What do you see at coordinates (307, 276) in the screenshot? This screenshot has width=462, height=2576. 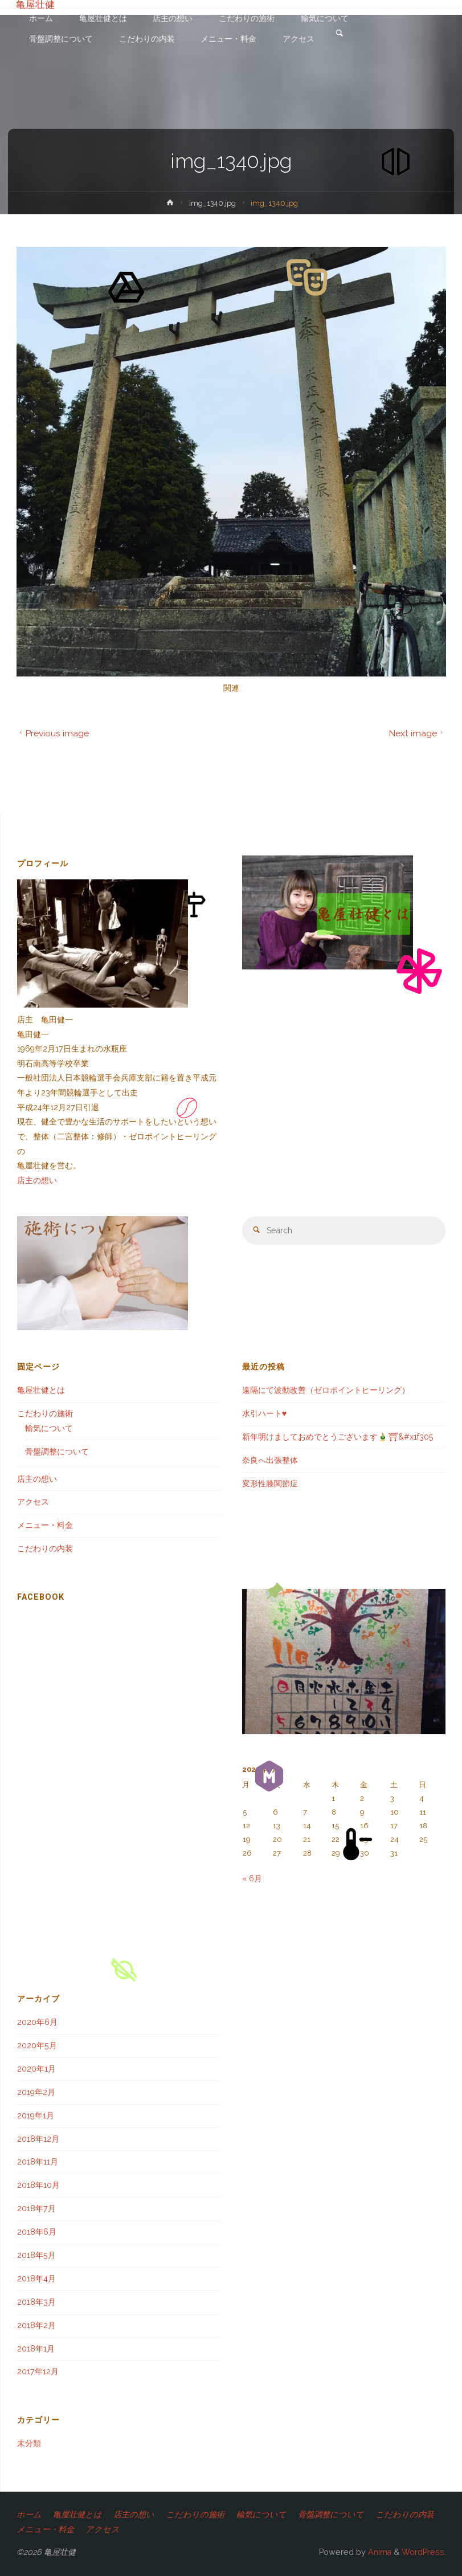 I see `access theater or entertainment options` at bounding box center [307, 276].